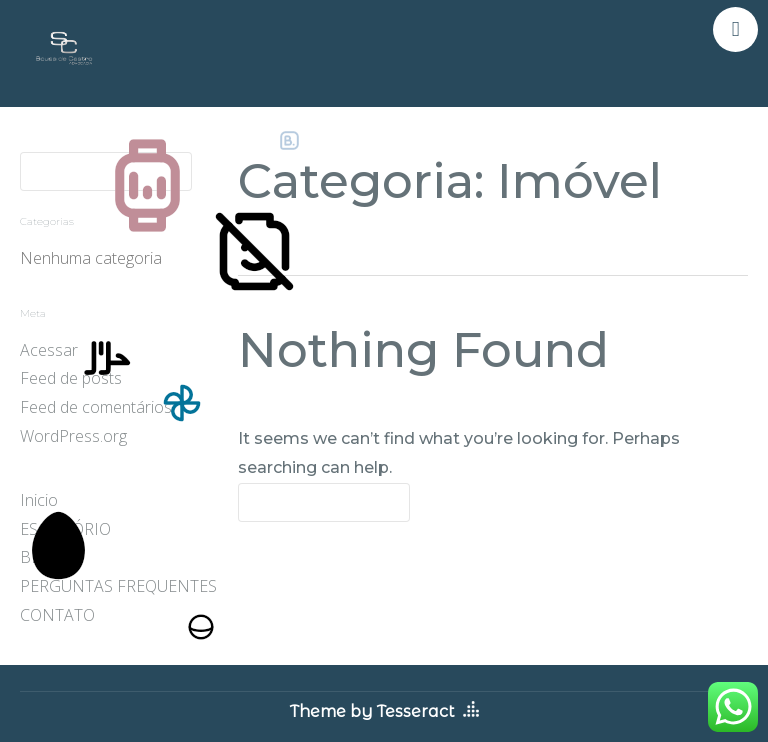 This screenshot has width=768, height=742. What do you see at coordinates (106, 358) in the screenshot?
I see `switch to arabic language` at bounding box center [106, 358].